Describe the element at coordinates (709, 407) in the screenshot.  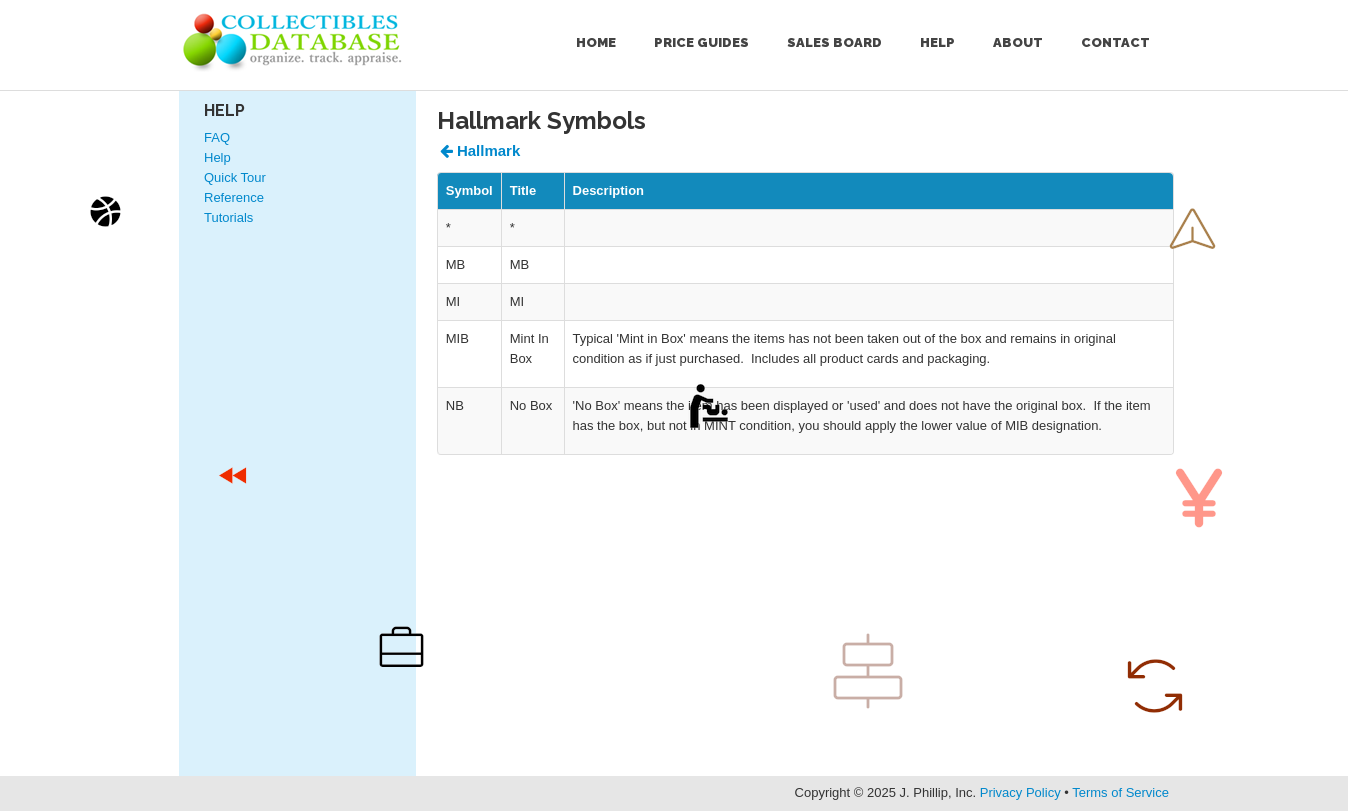
I see `indicates baby changing station nearby` at that location.